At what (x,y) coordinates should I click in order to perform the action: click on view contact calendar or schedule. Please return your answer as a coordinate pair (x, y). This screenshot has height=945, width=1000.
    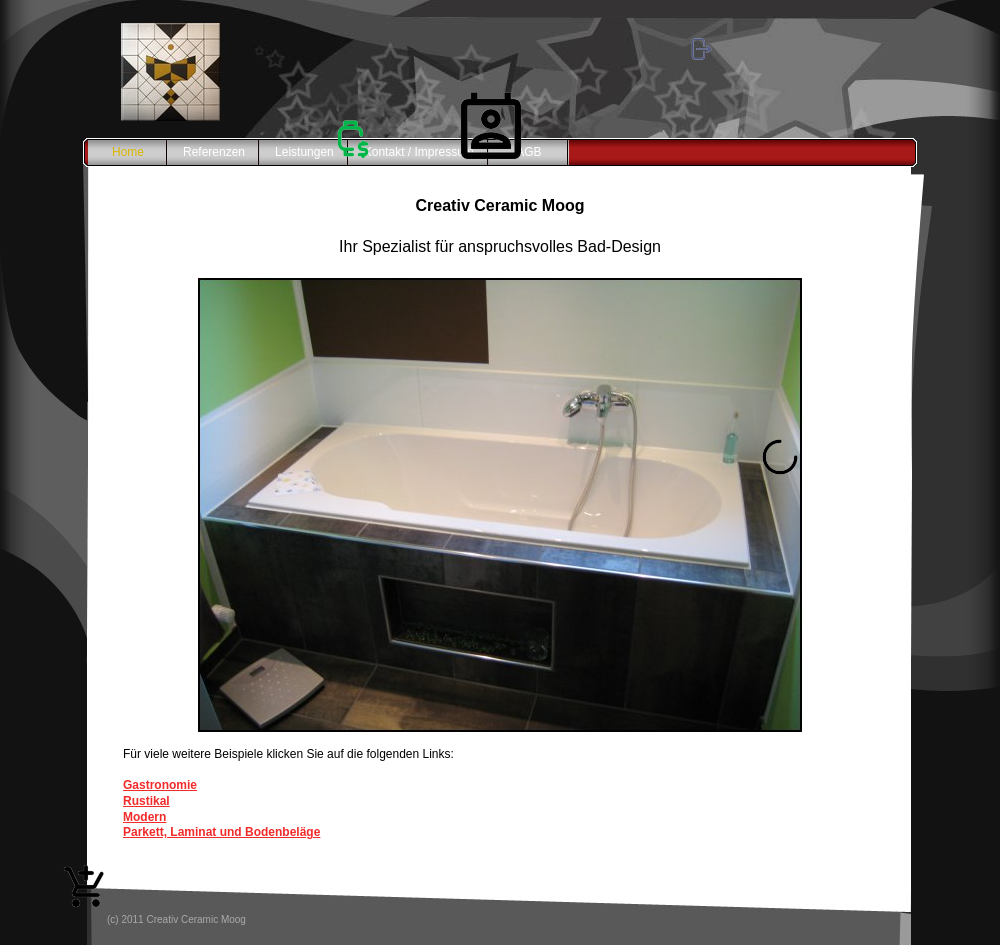
    Looking at the image, I should click on (491, 129).